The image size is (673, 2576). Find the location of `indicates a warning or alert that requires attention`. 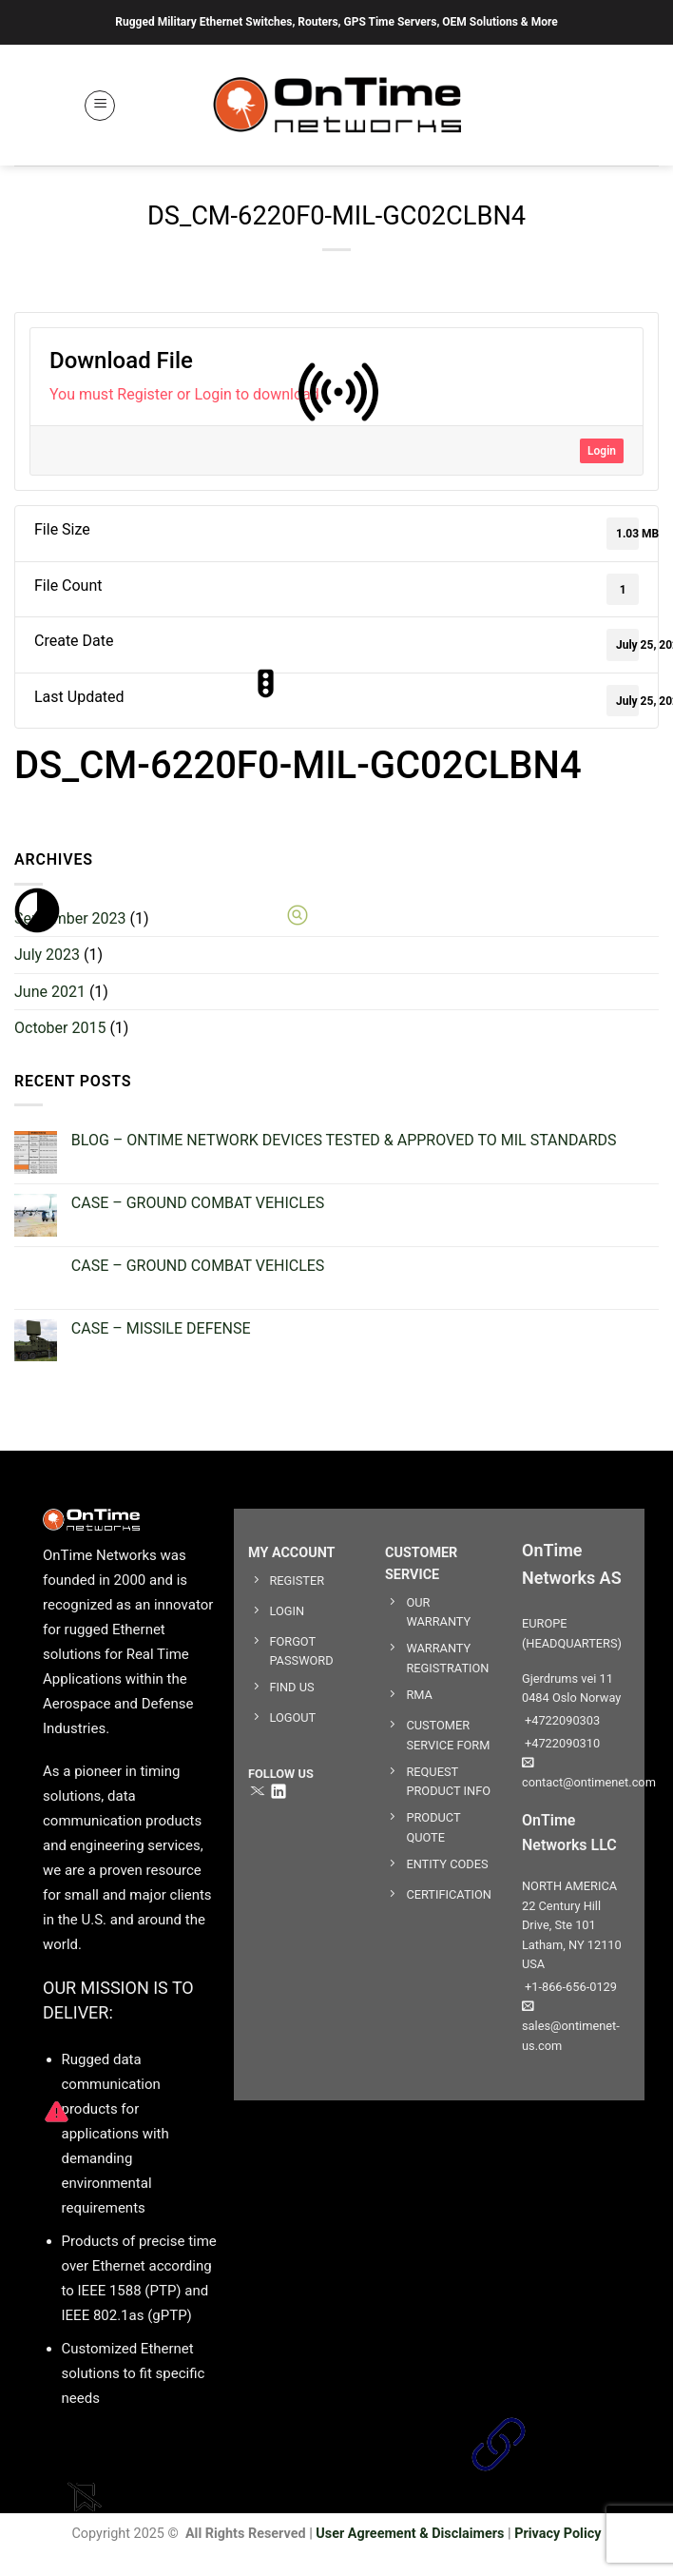

indicates a warning or alert that requires attention is located at coordinates (56, 2111).